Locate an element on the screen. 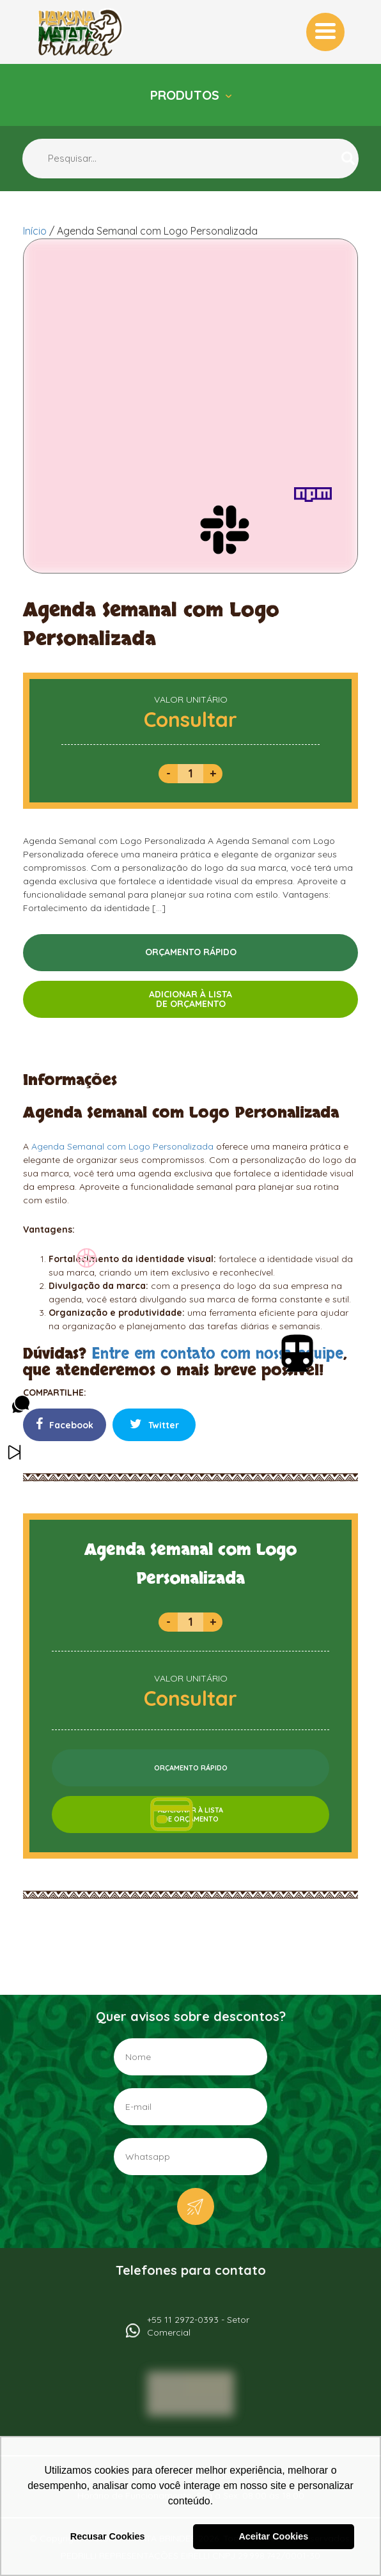  access payment methods is located at coordinates (171, 1814).